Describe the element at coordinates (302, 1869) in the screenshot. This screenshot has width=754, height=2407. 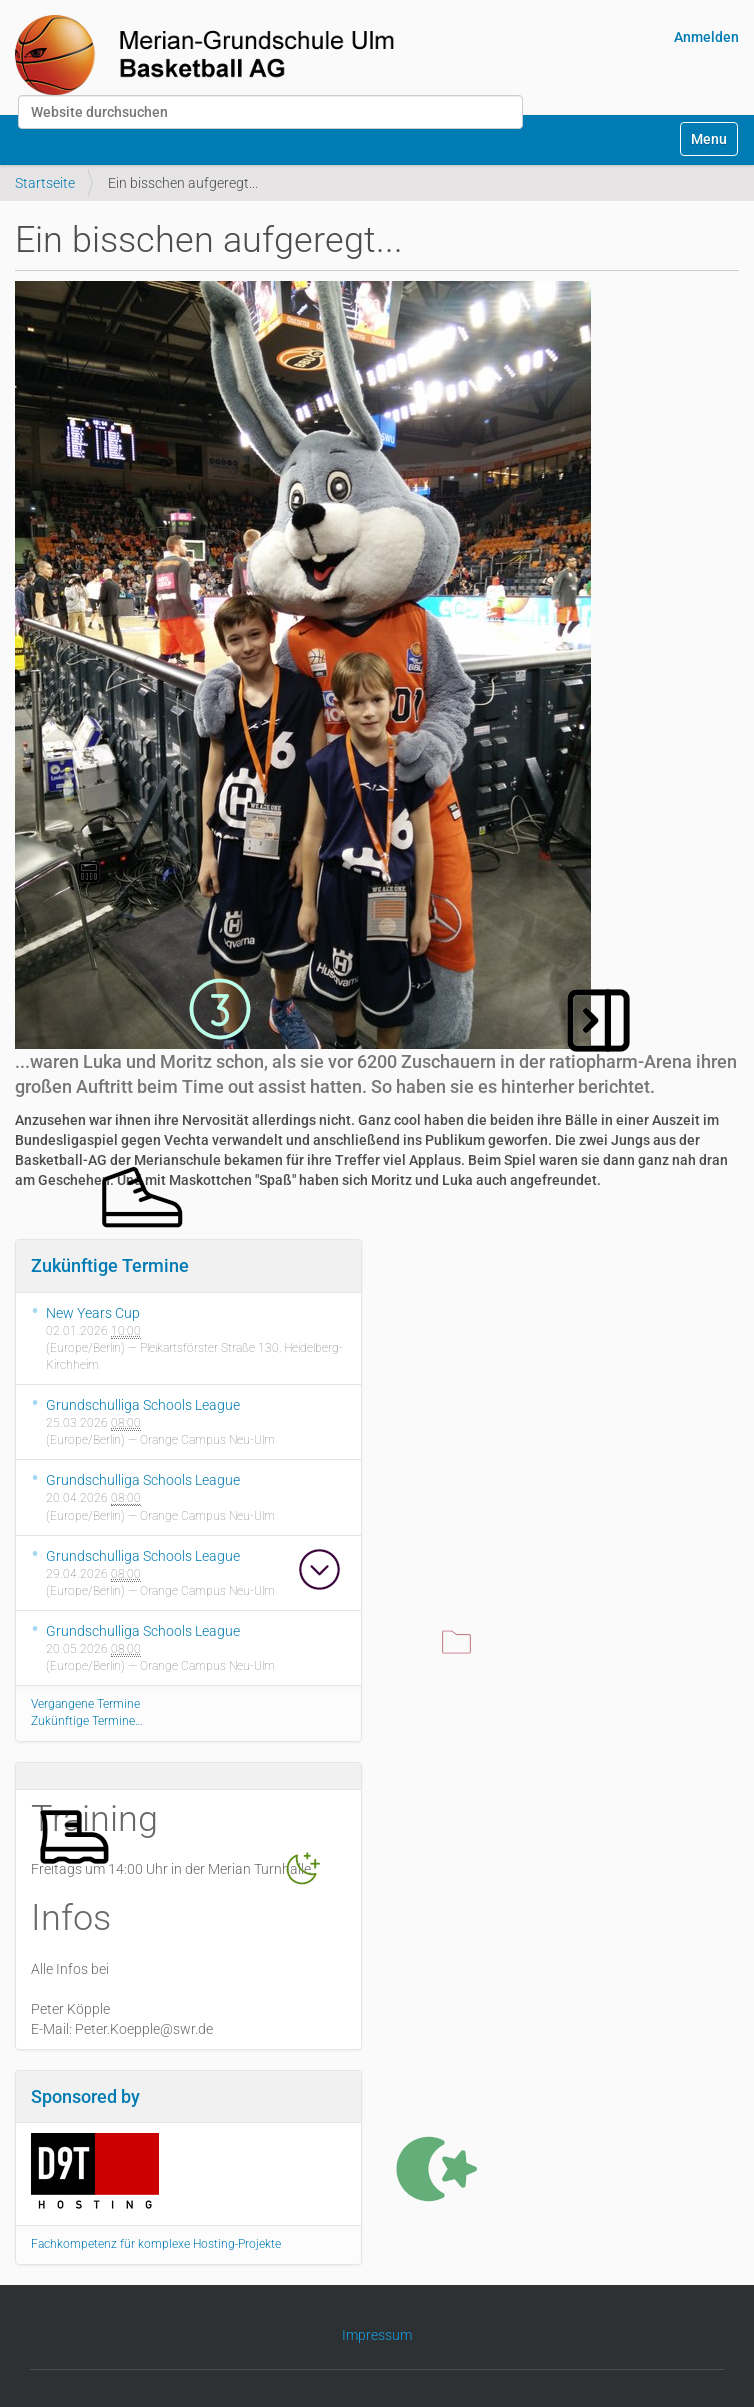
I see `toggle dark mode or night theme` at that location.